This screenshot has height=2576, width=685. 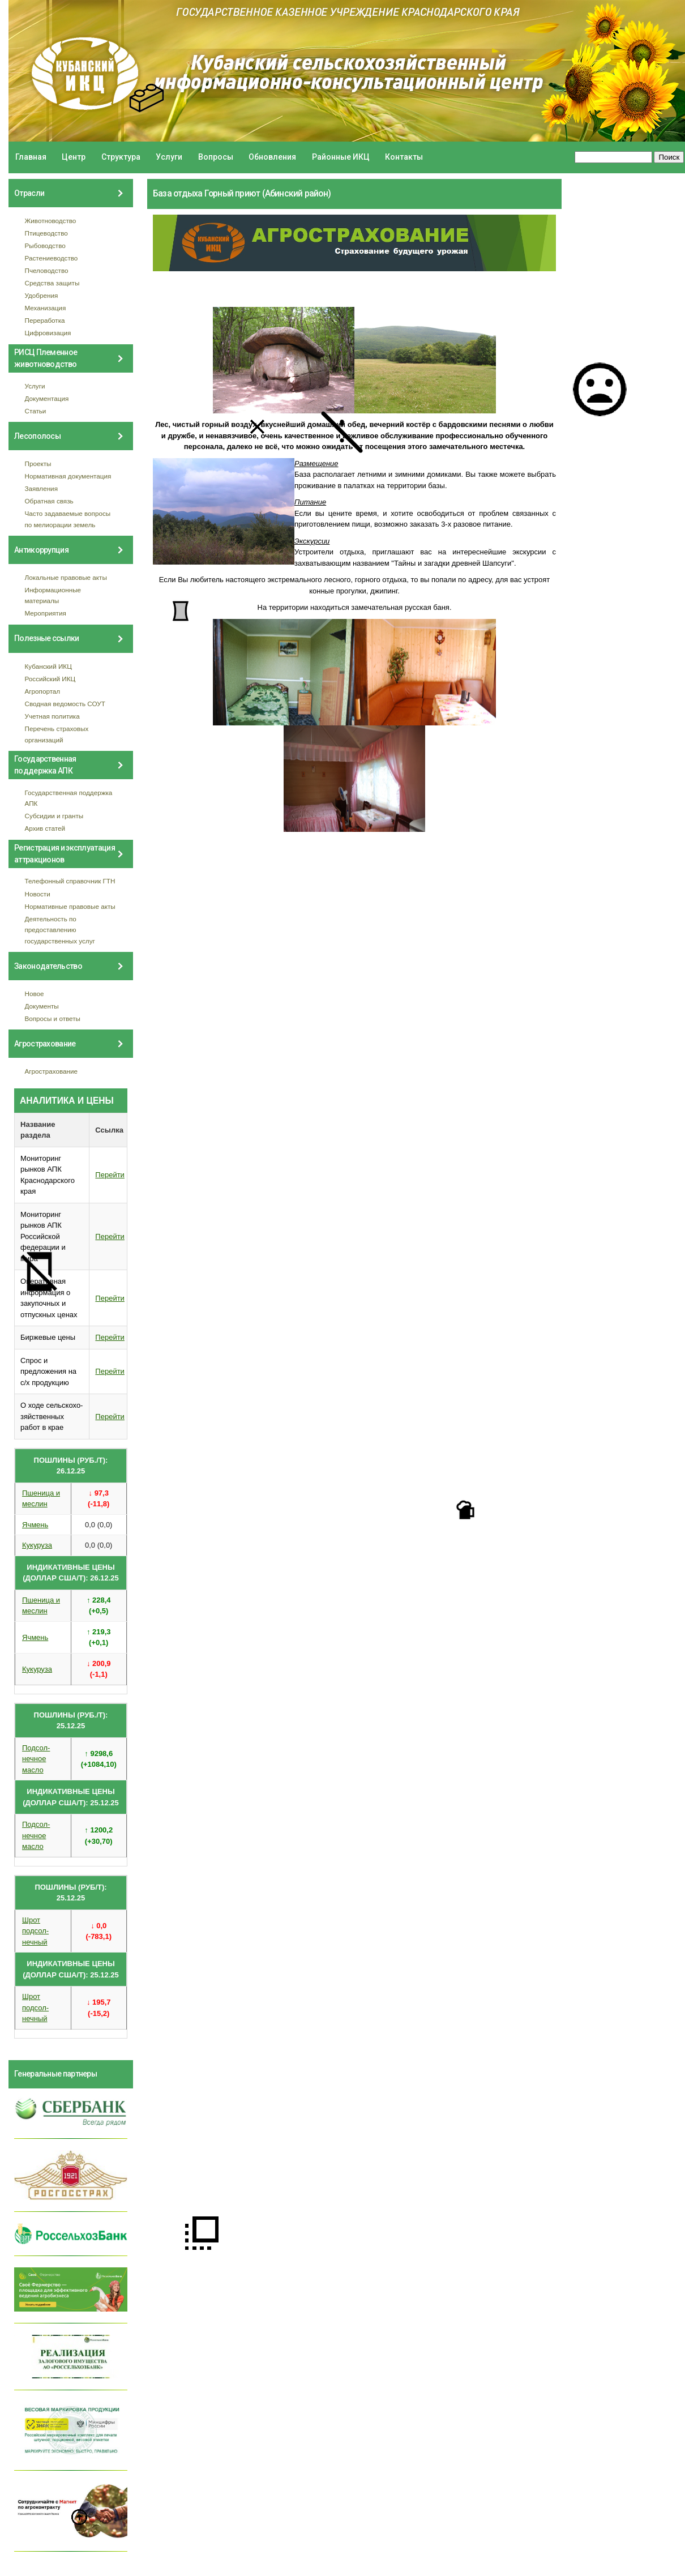 What do you see at coordinates (147, 97) in the screenshot?
I see `access building blocks or modular components` at bounding box center [147, 97].